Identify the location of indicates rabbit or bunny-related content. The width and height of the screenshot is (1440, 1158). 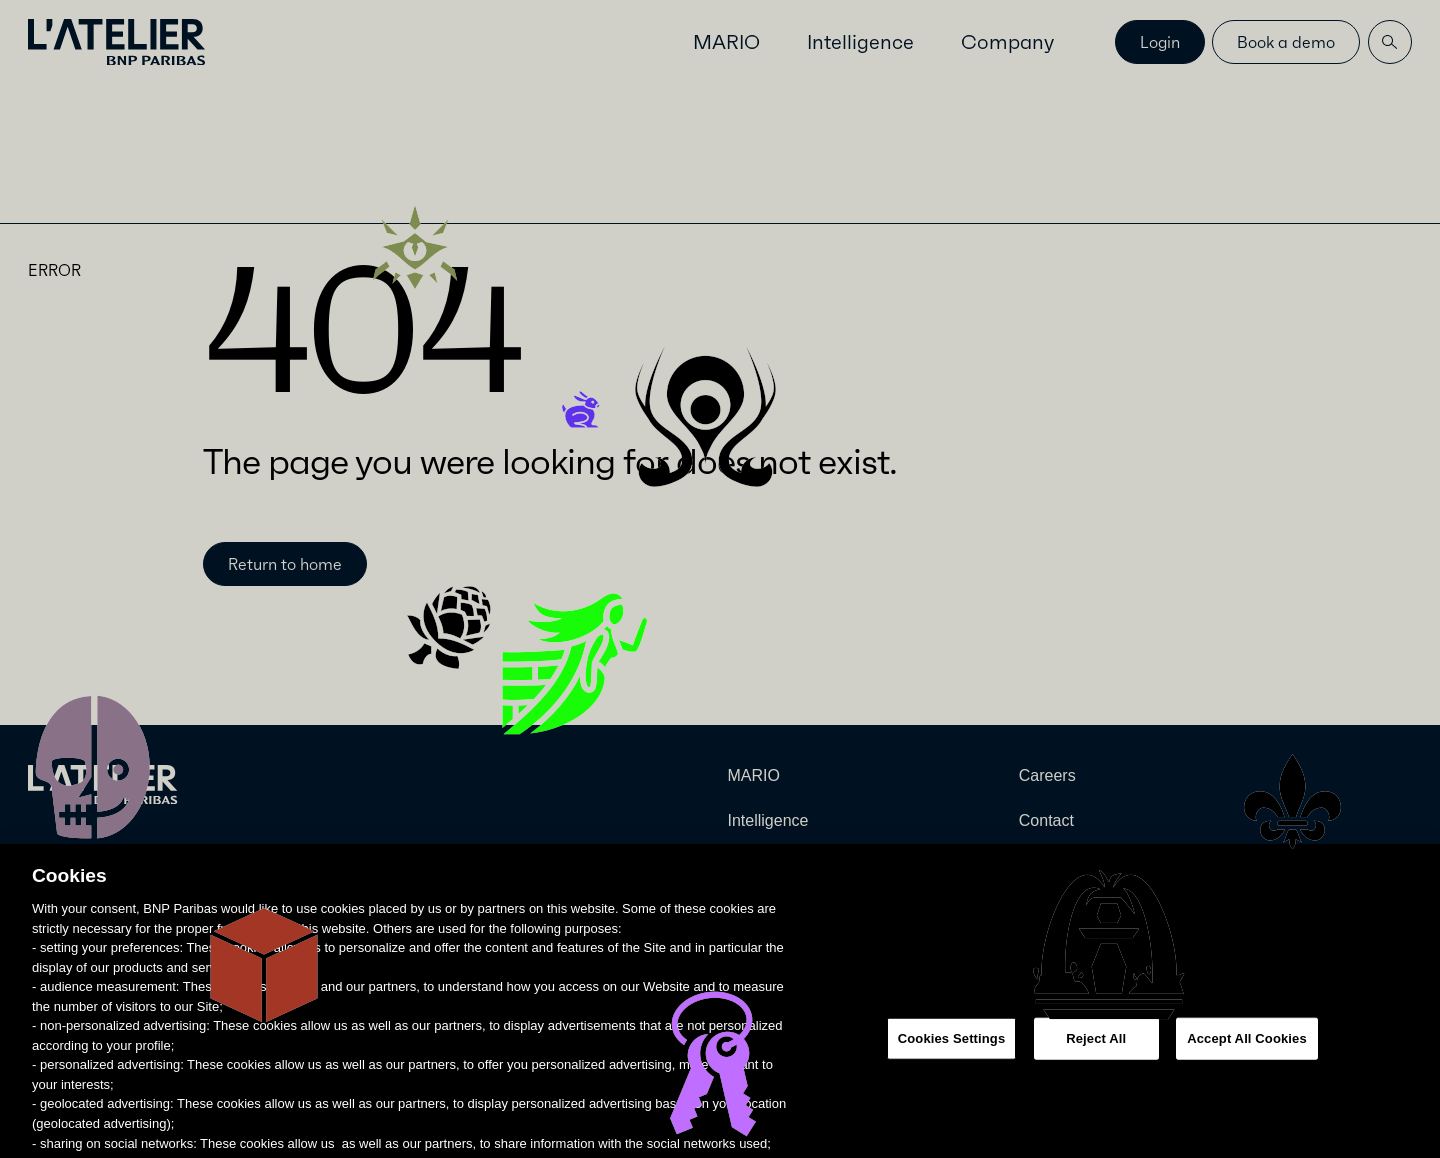
(581, 410).